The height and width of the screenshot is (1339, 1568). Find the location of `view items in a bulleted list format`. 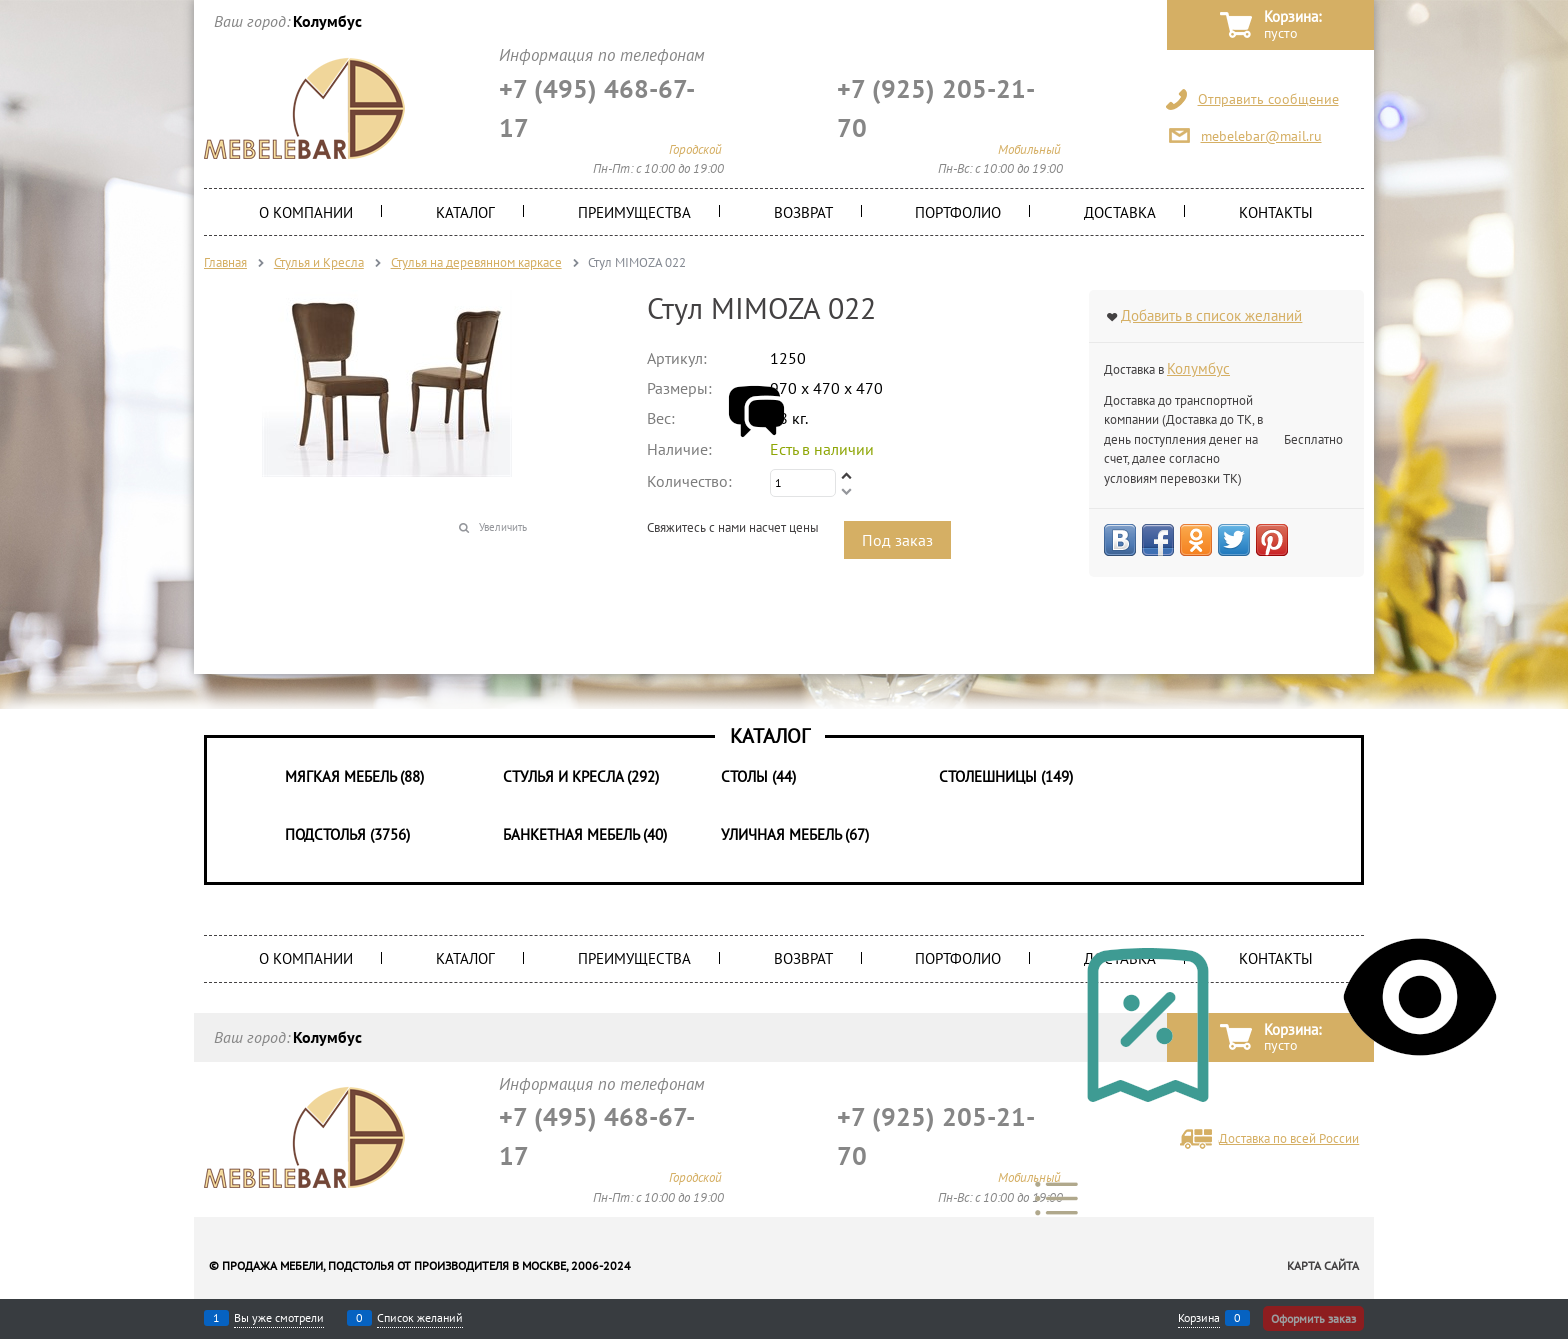

view items in a bulleted list format is located at coordinates (1056, 1198).